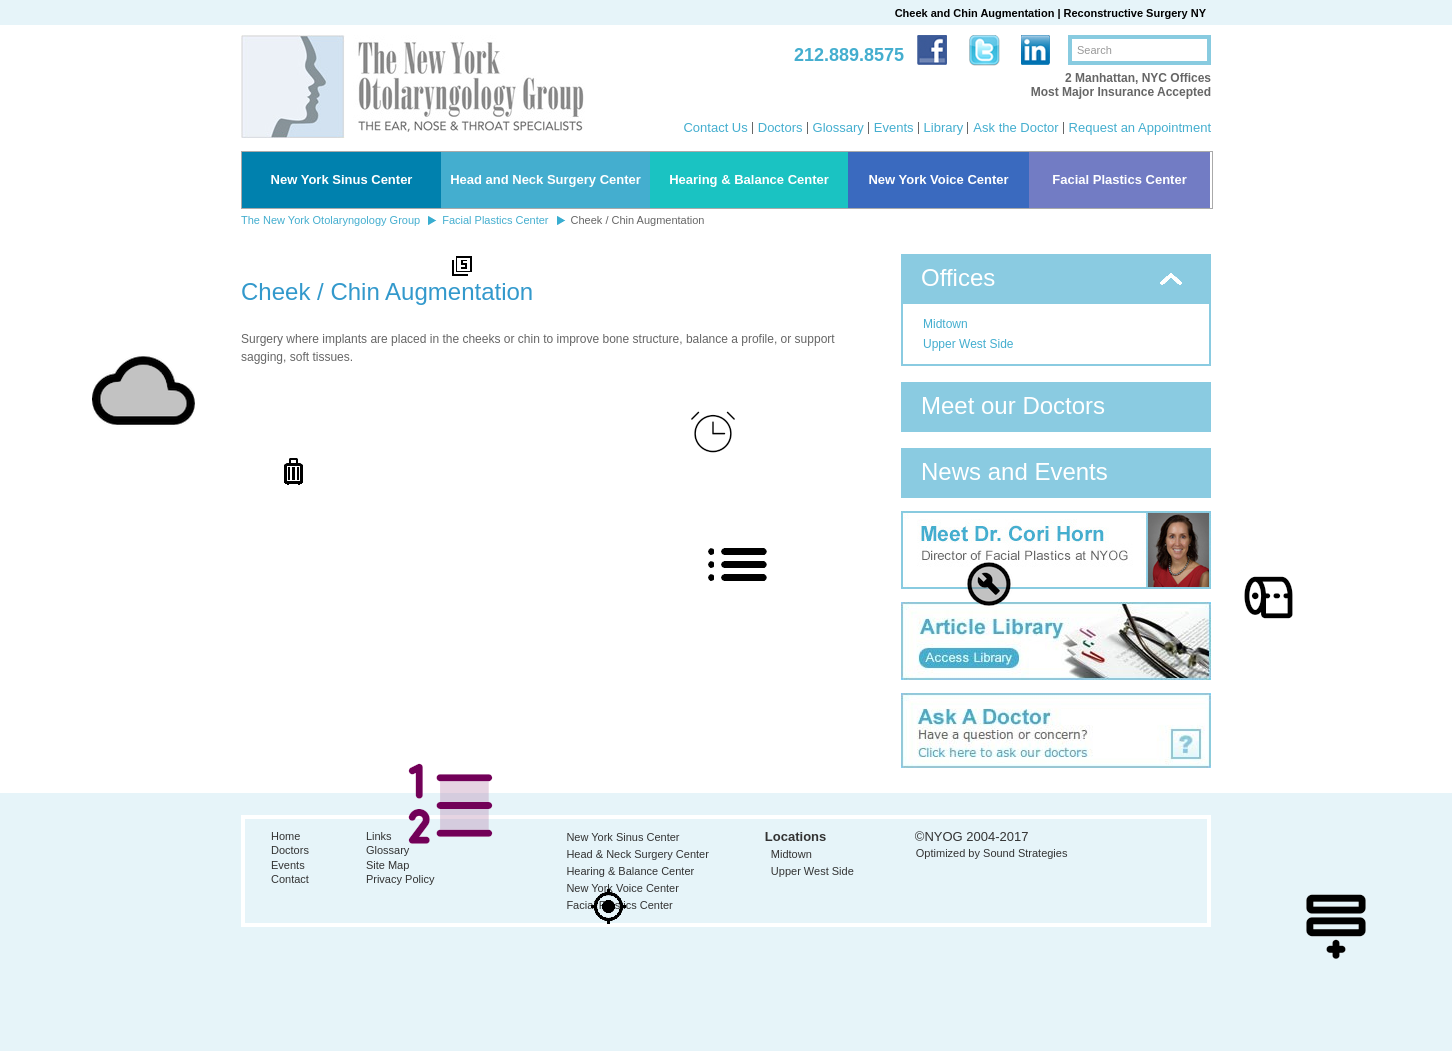 The width and height of the screenshot is (1452, 1051). Describe the element at coordinates (1268, 597) in the screenshot. I see `indicates restroom or bathroom location` at that location.